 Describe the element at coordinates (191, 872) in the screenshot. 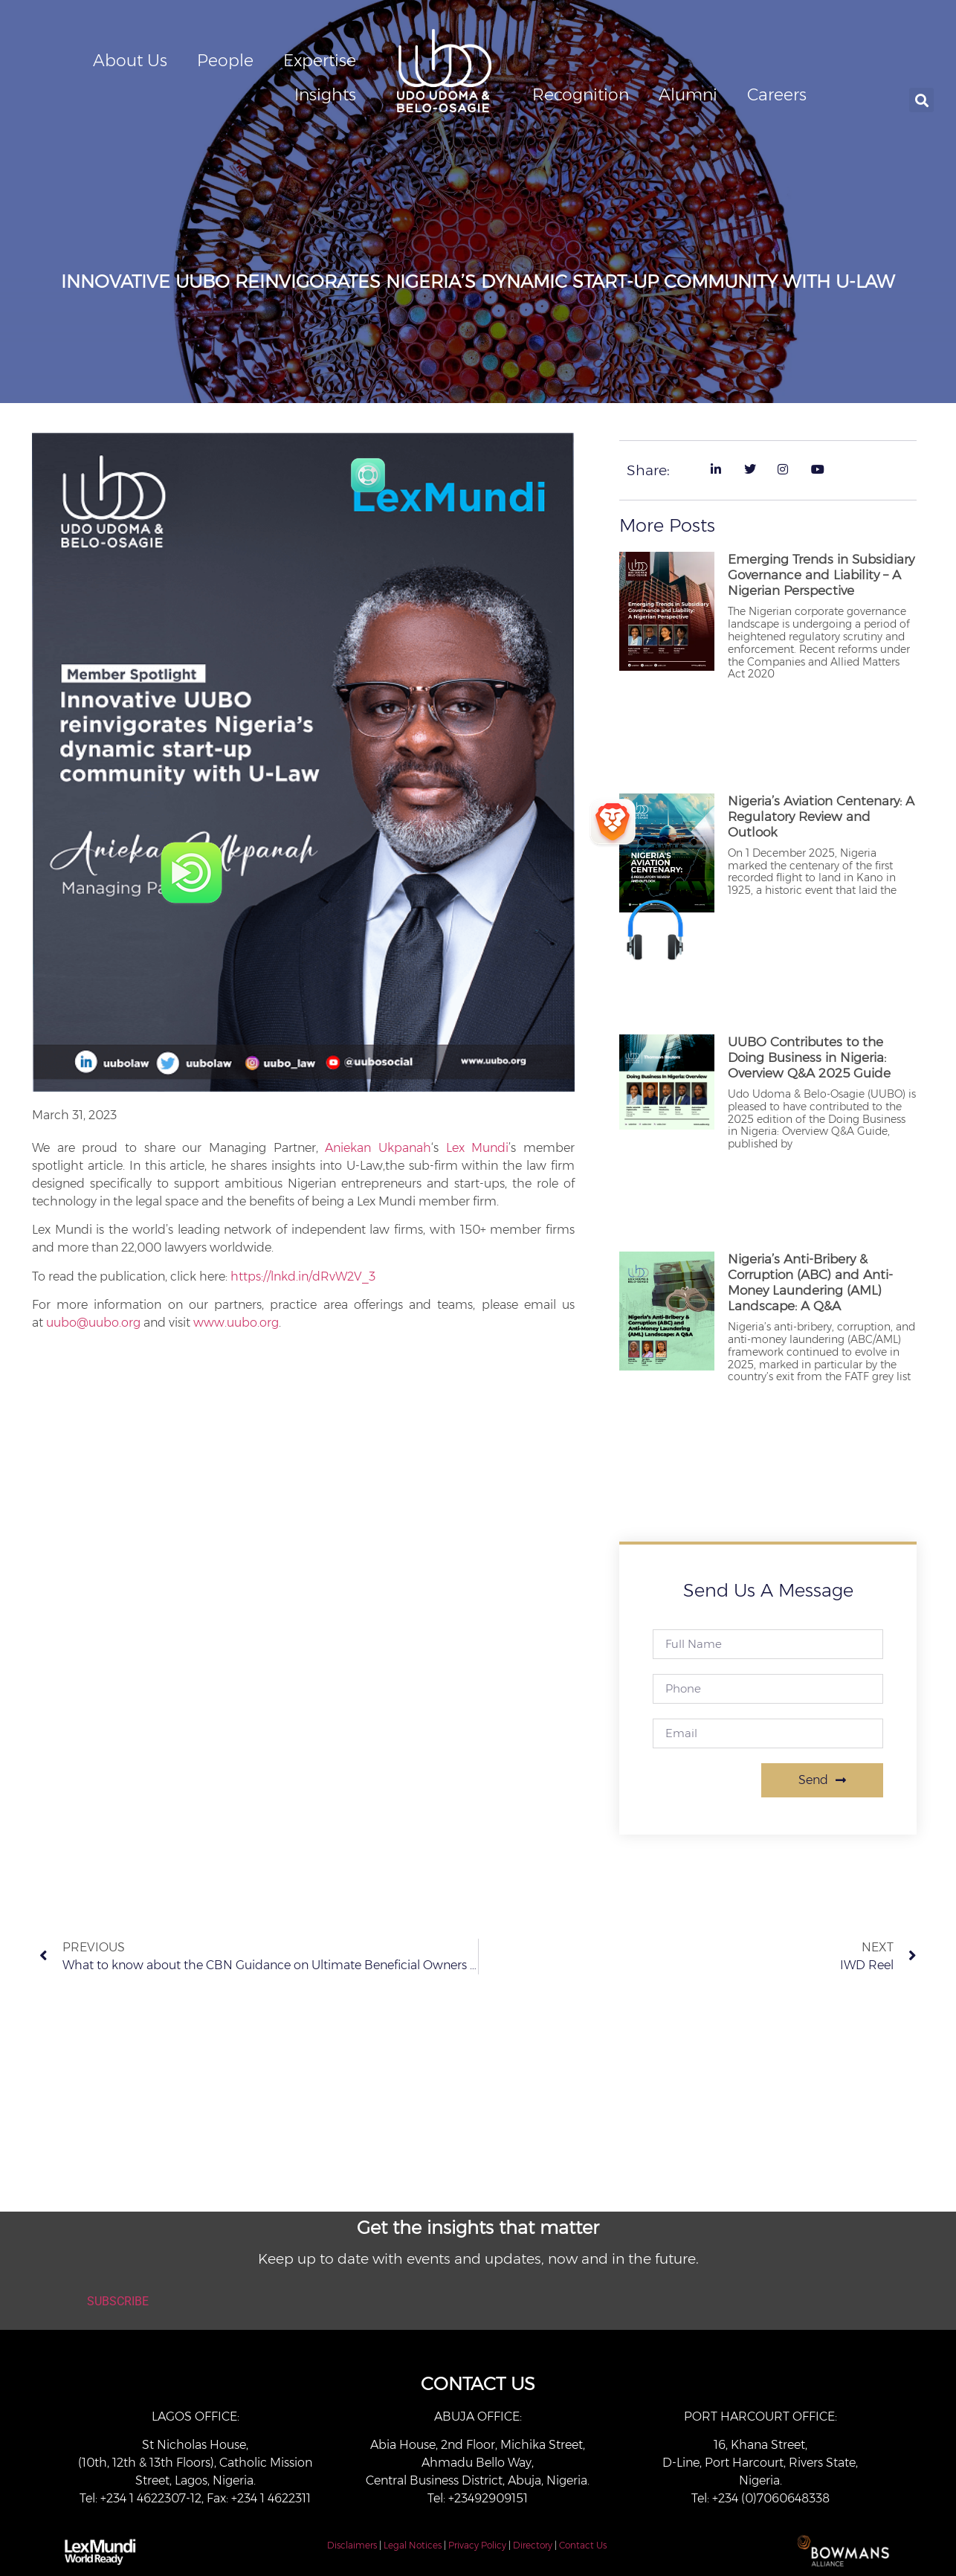

I see `open the mate desktop environment app` at that location.